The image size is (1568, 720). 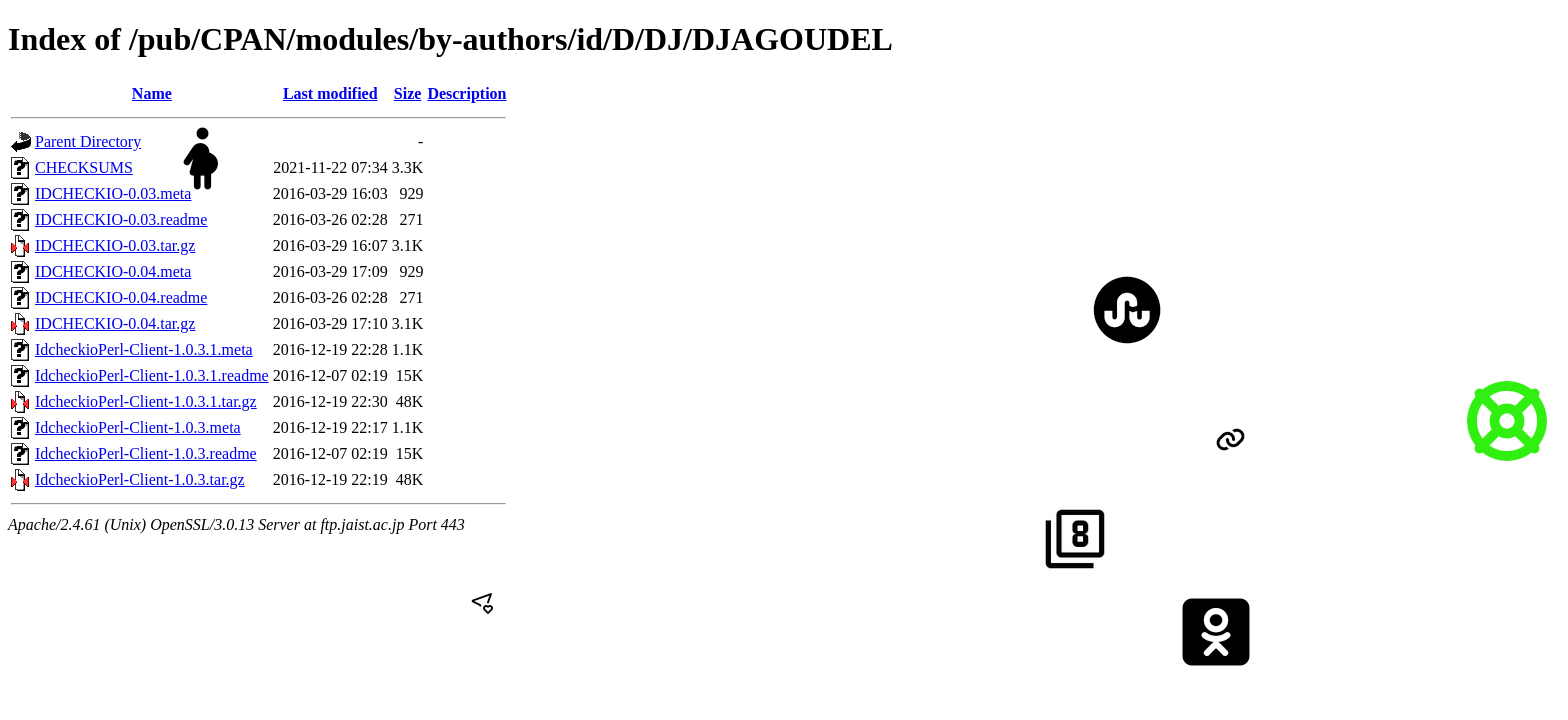 I want to click on indicates 8 images in a stack or gallery, so click(x=1075, y=539).